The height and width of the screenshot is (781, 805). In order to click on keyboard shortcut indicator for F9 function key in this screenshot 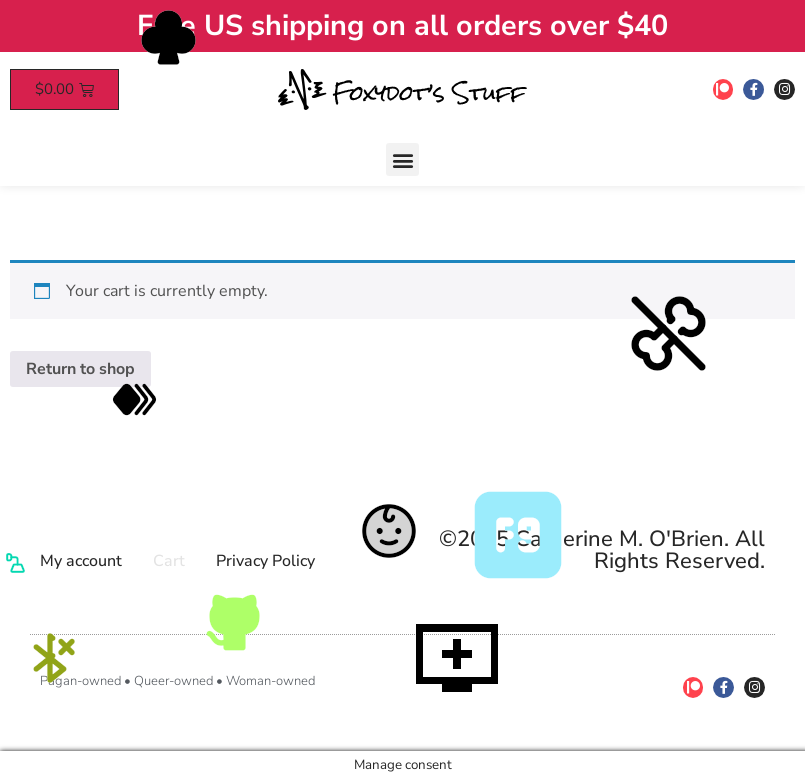, I will do `click(518, 535)`.